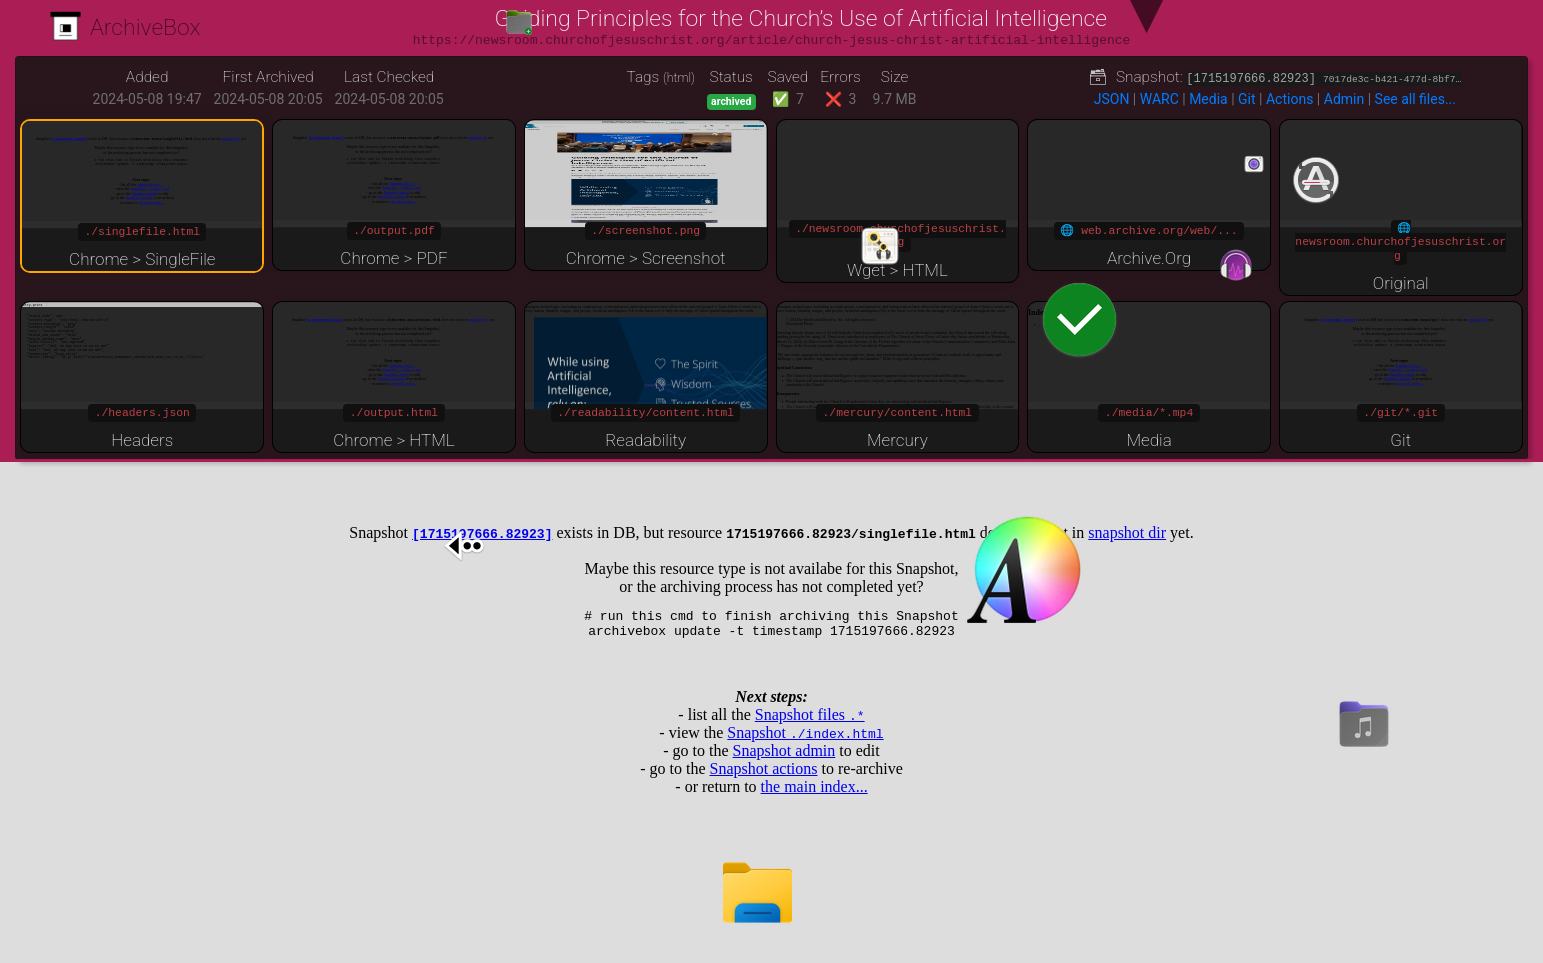 This screenshot has width=1543, height=963. I want to click on open your music folder, so click(1364, 724).